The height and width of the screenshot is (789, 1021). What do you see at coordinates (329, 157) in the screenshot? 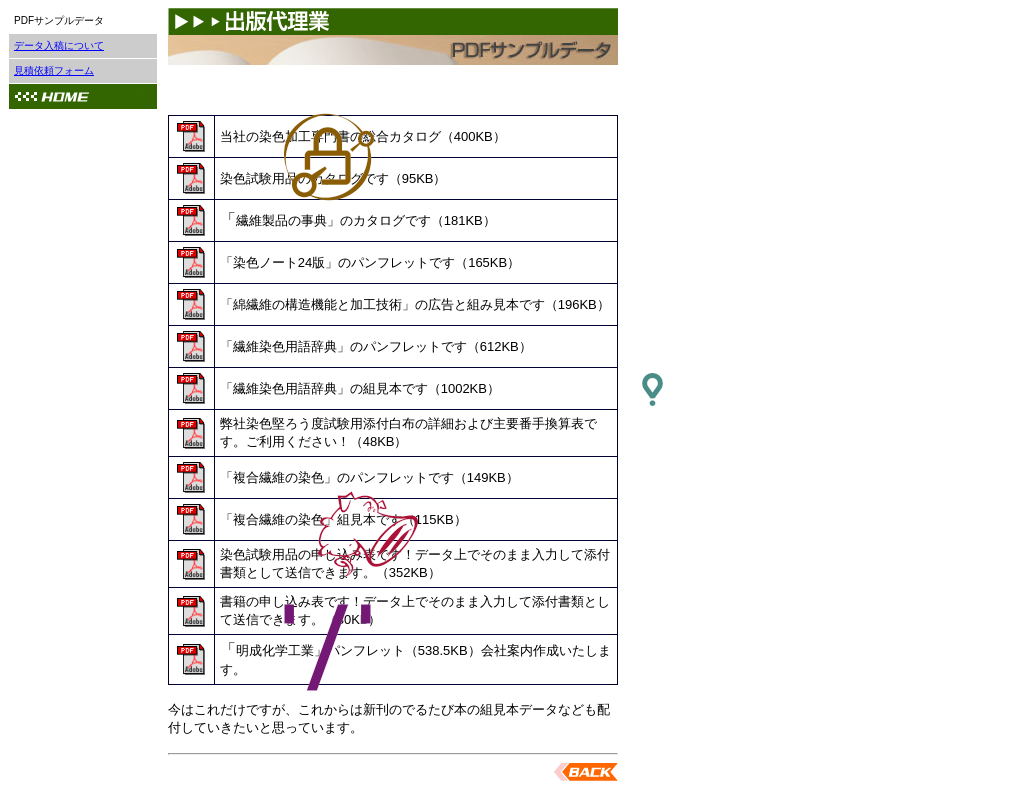
I see `caddy web server logo` at bounding box center [329, 157].